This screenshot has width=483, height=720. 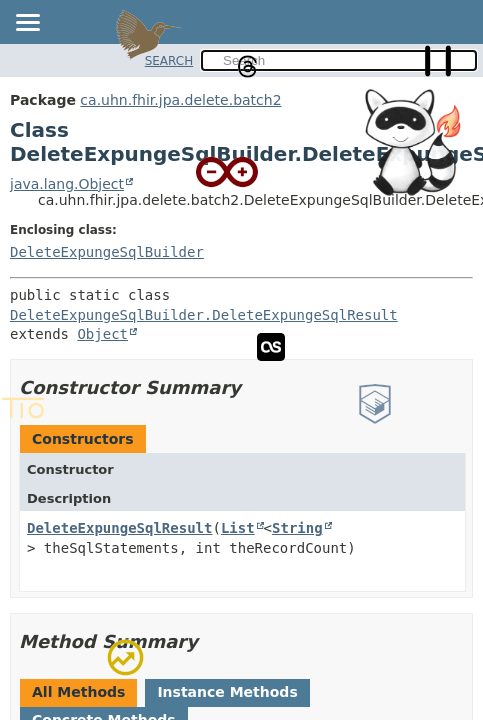 I want to click on open the Threads app, so click(x=247, y=66).